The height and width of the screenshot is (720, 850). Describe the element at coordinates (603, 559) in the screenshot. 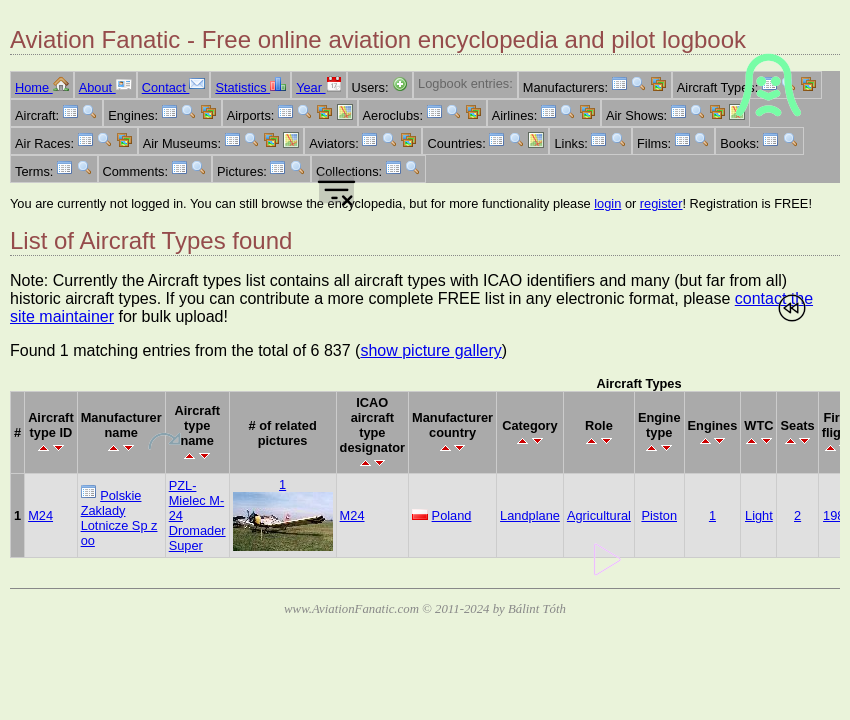

I see `play media or start playback` at that location.